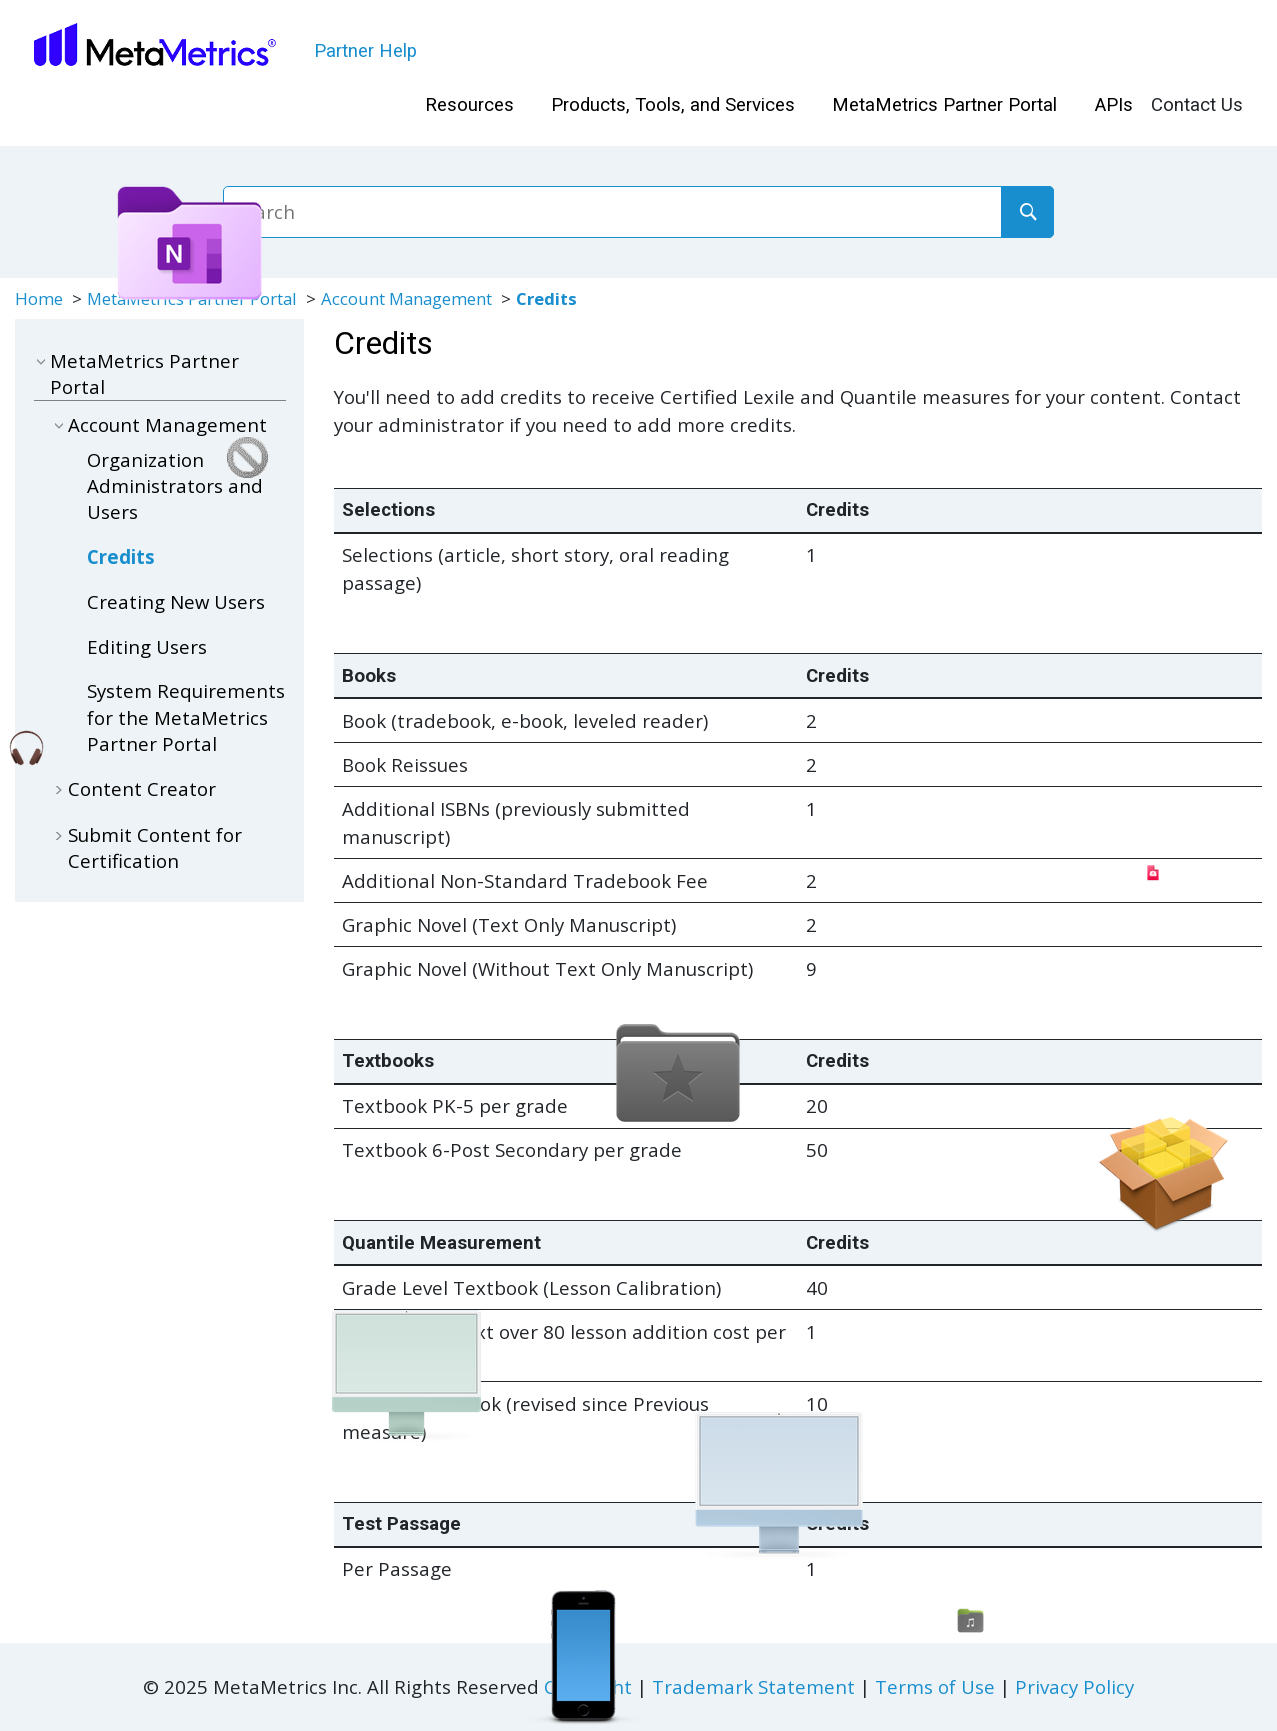 This screenshot has height=1731, width=1277. I want to click on open your music folder, so click(970, 1620).